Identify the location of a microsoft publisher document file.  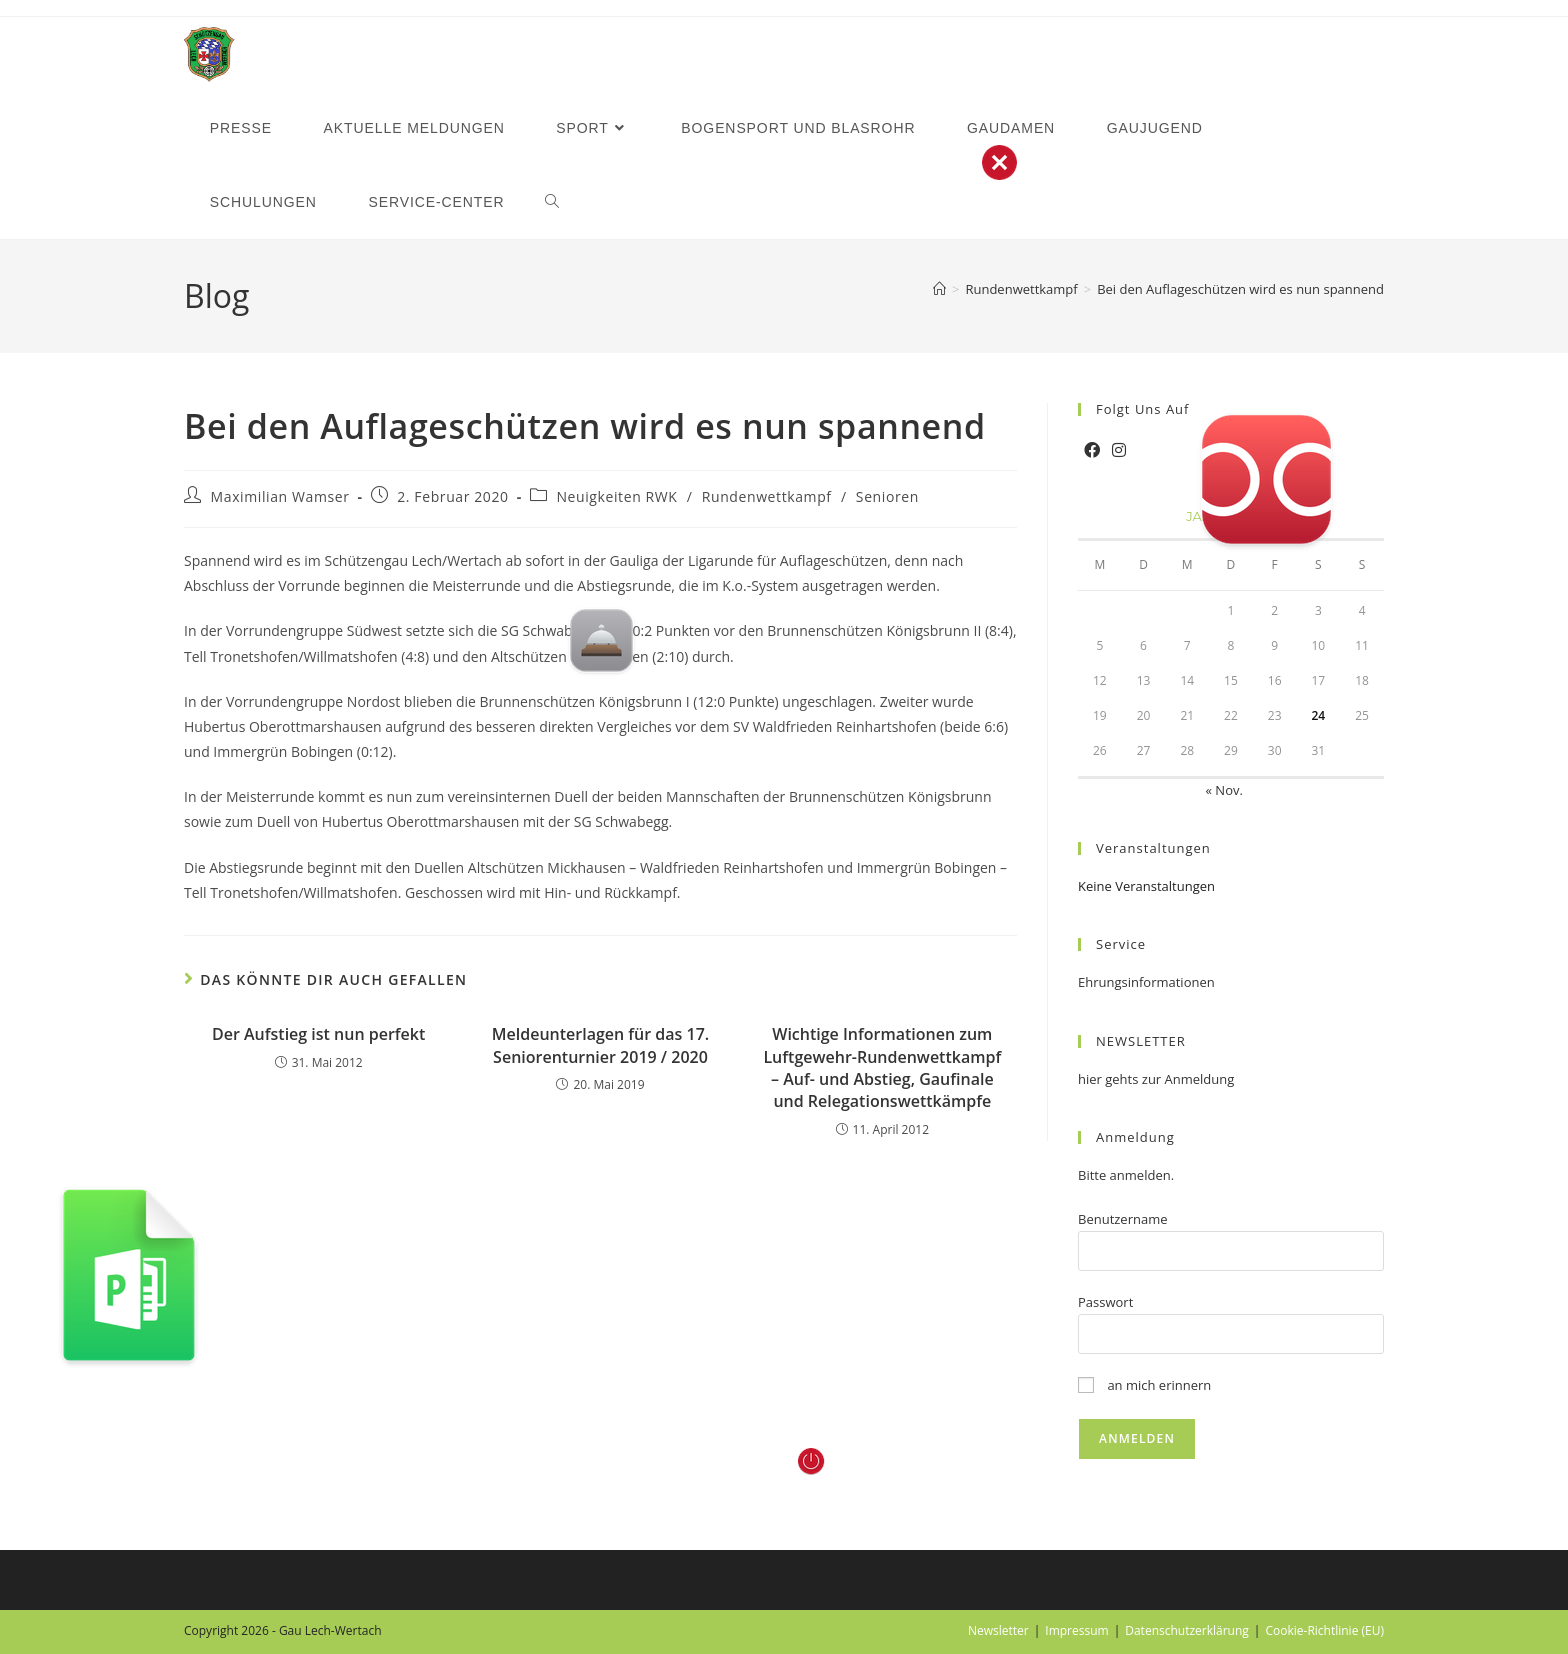
(129, 1275).